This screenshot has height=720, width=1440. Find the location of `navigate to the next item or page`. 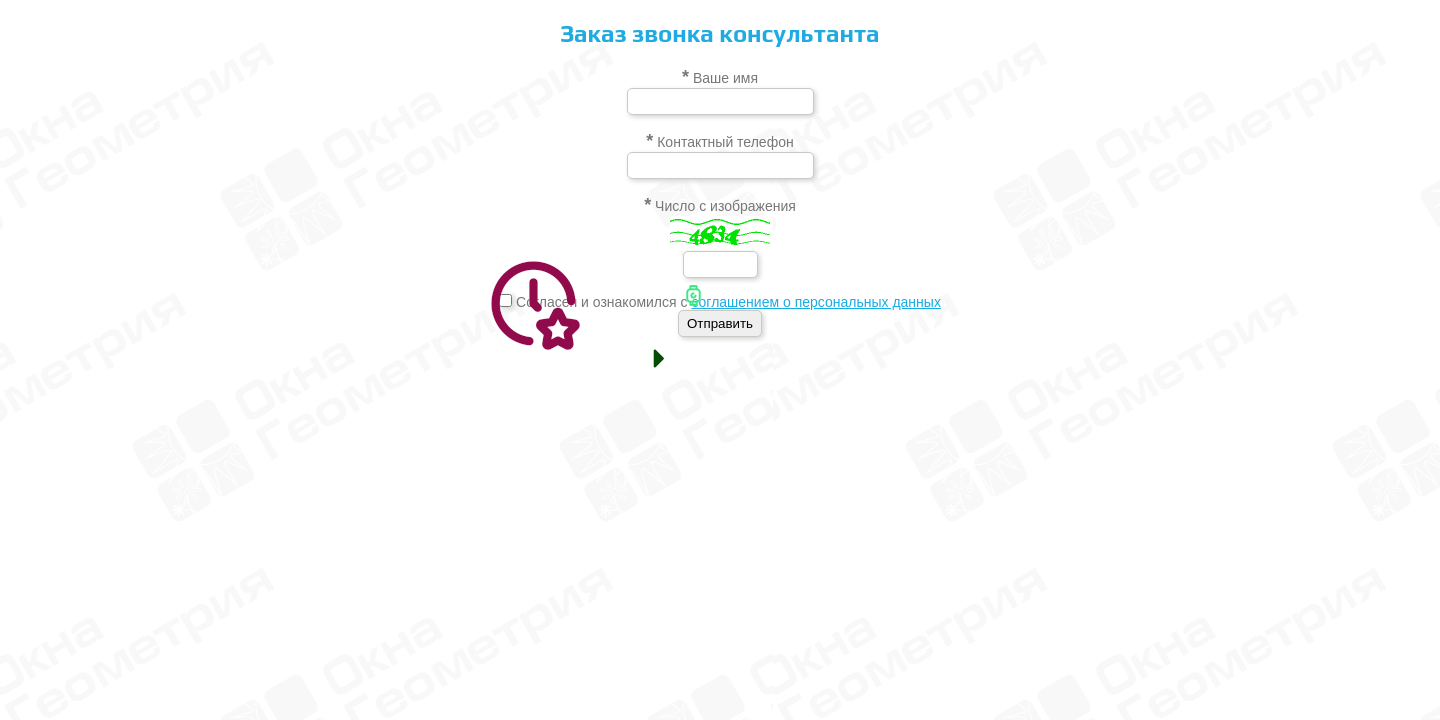

navigate to the next item or page is located at coordinates (657, 358).